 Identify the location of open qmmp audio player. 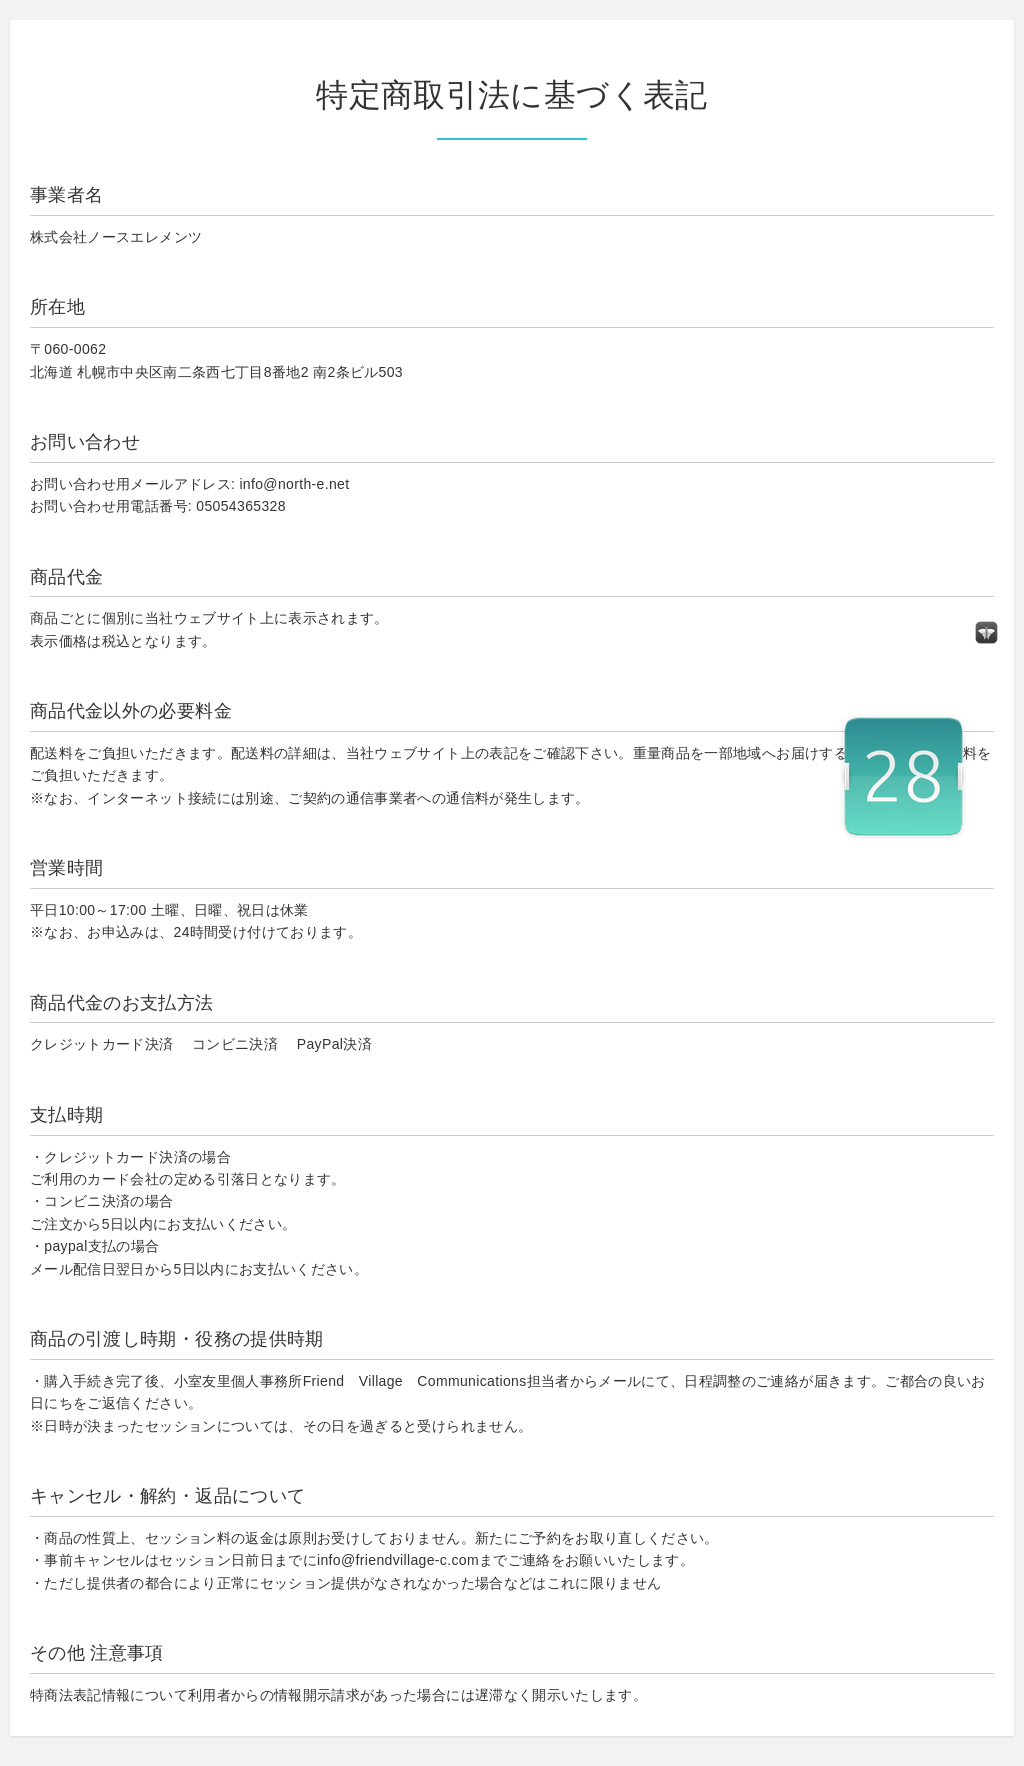
(986, 632).